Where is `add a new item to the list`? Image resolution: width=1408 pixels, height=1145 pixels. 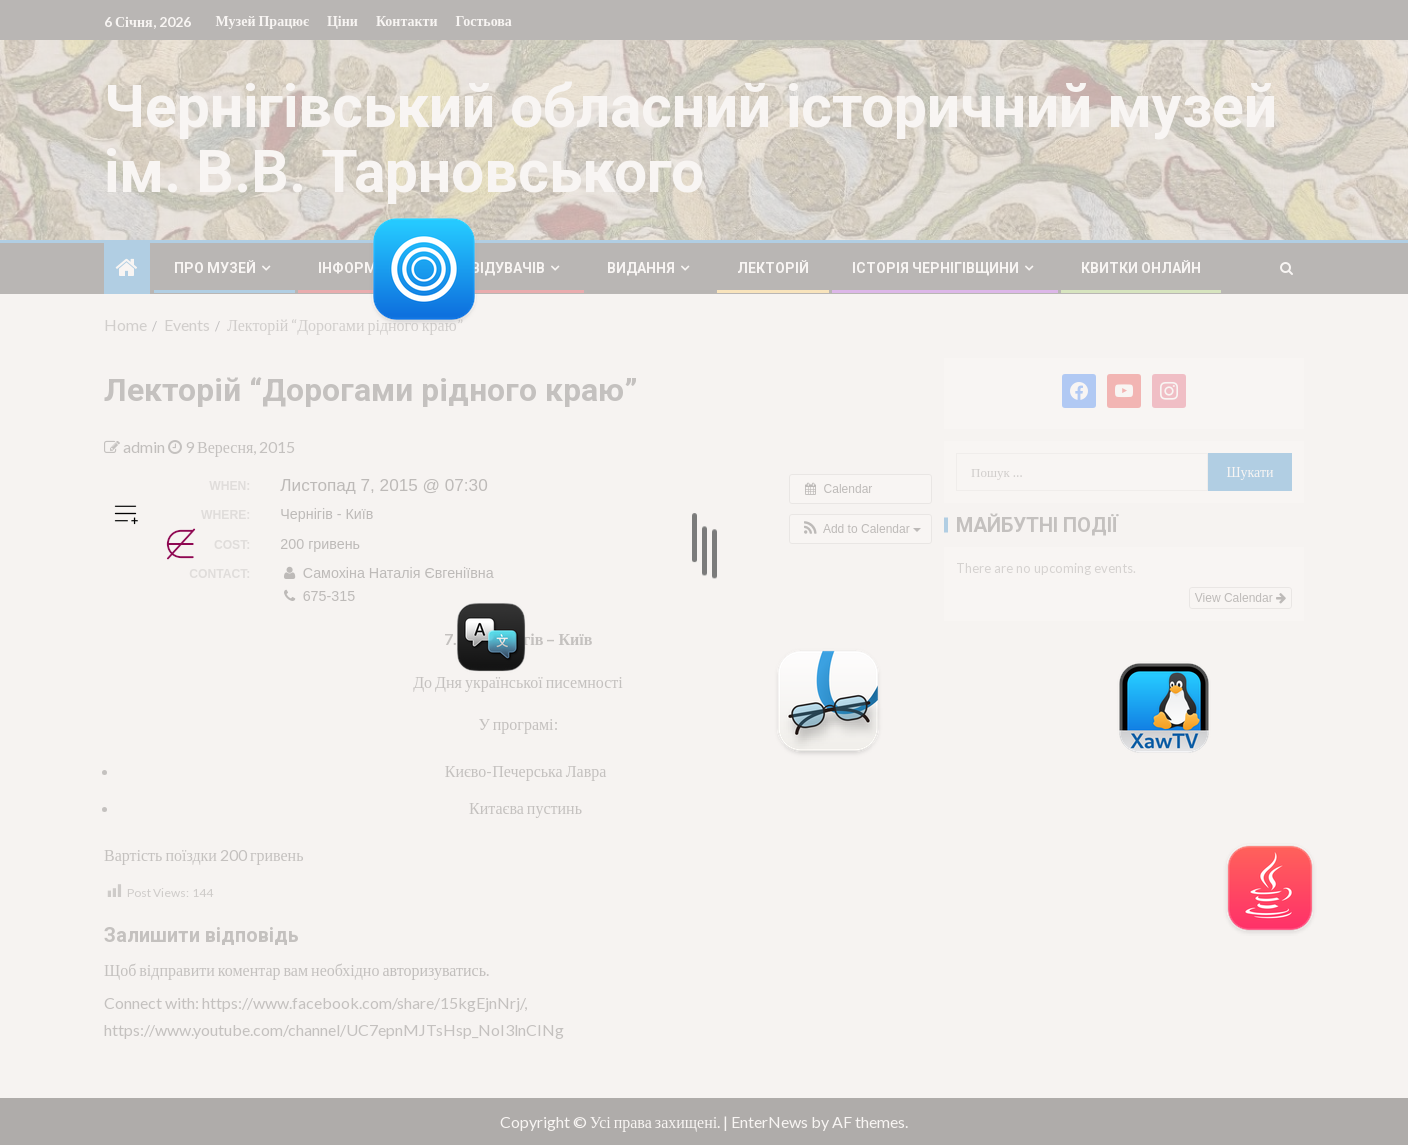
add a new item to the list is located at coordinates (125, 513).